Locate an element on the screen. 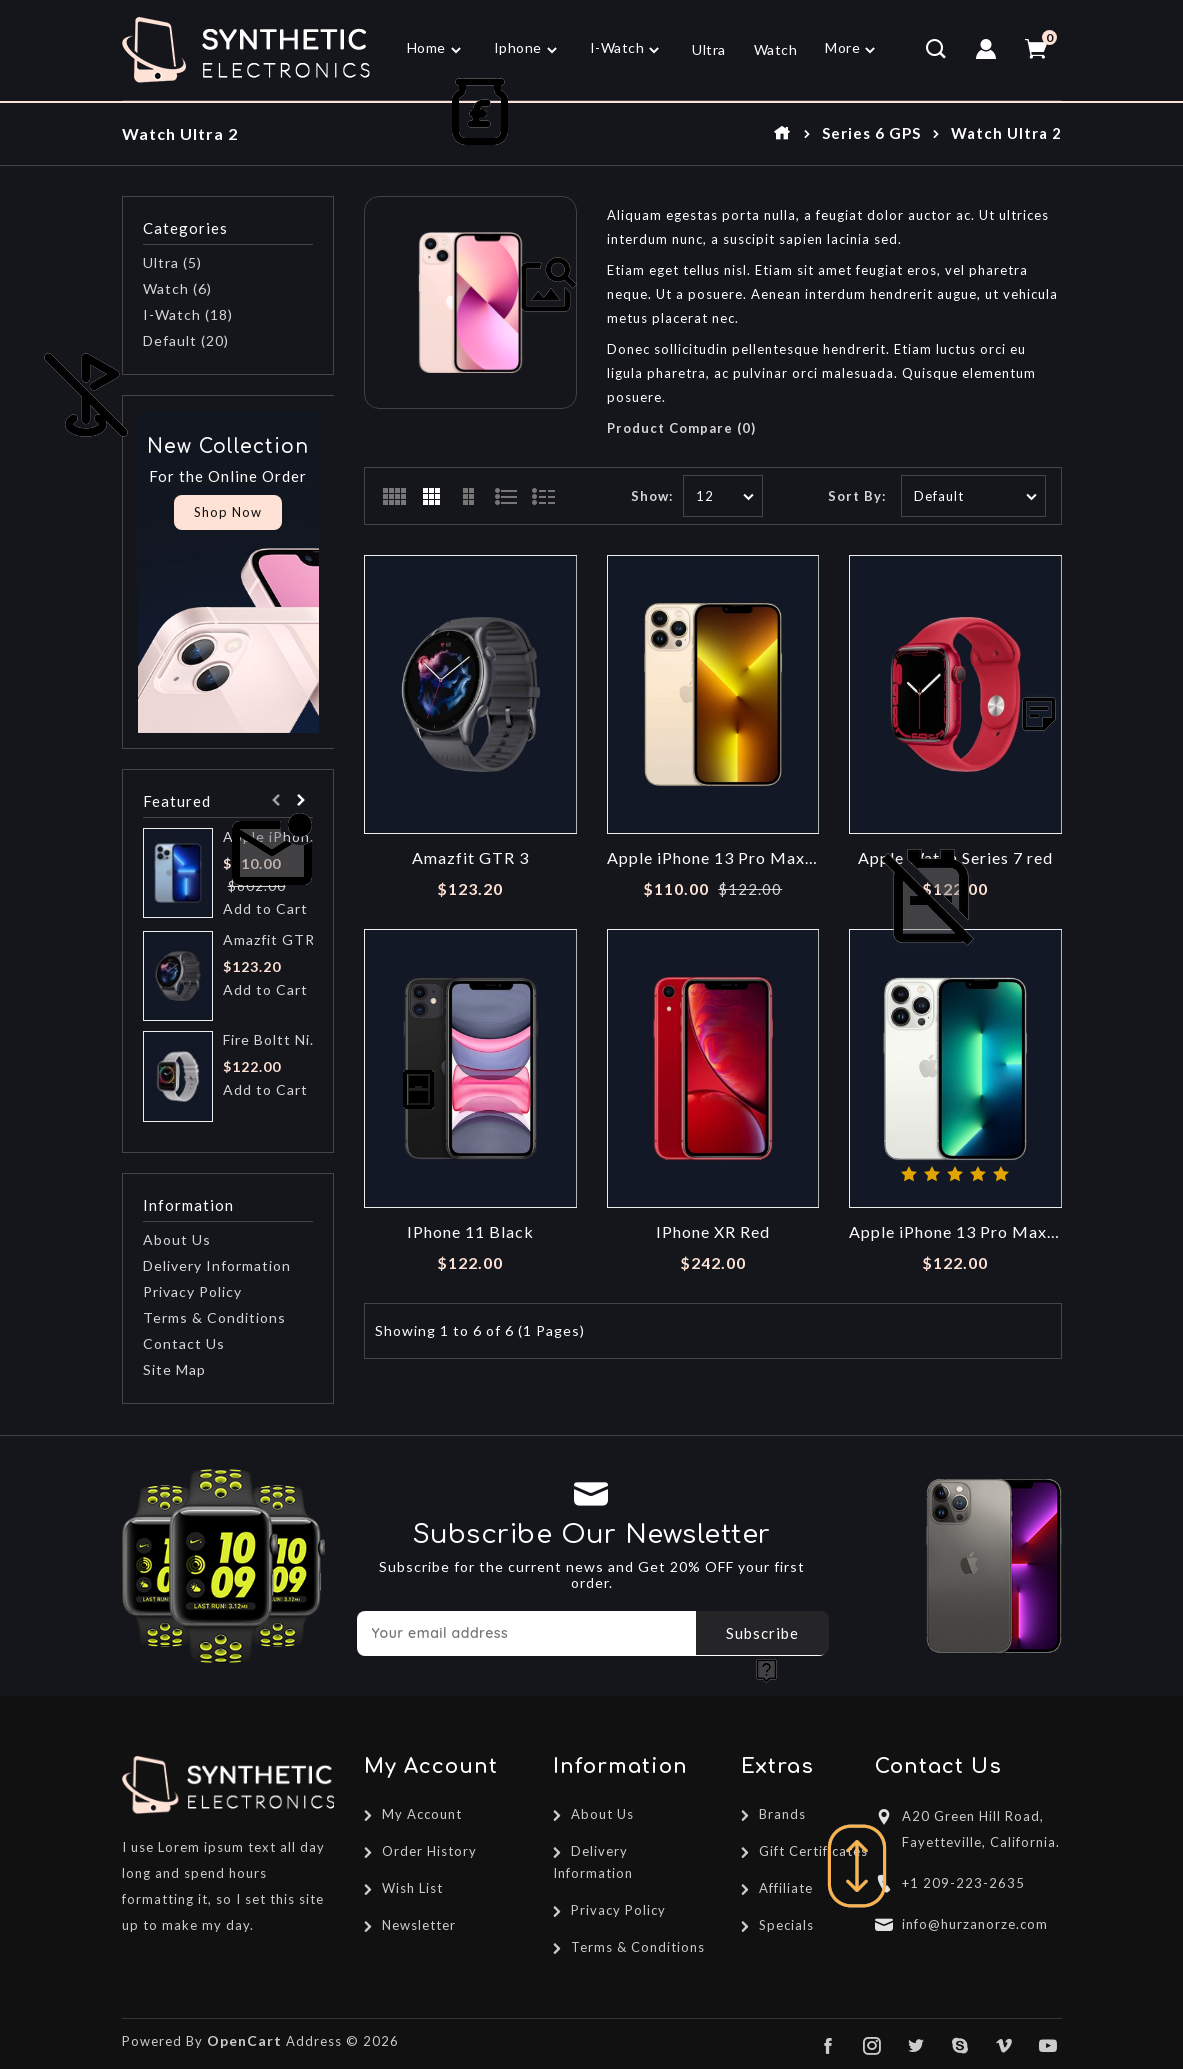 This screenshot has width=1183, height=2069. indicates an unread email message is located at coordinates (272, 853).